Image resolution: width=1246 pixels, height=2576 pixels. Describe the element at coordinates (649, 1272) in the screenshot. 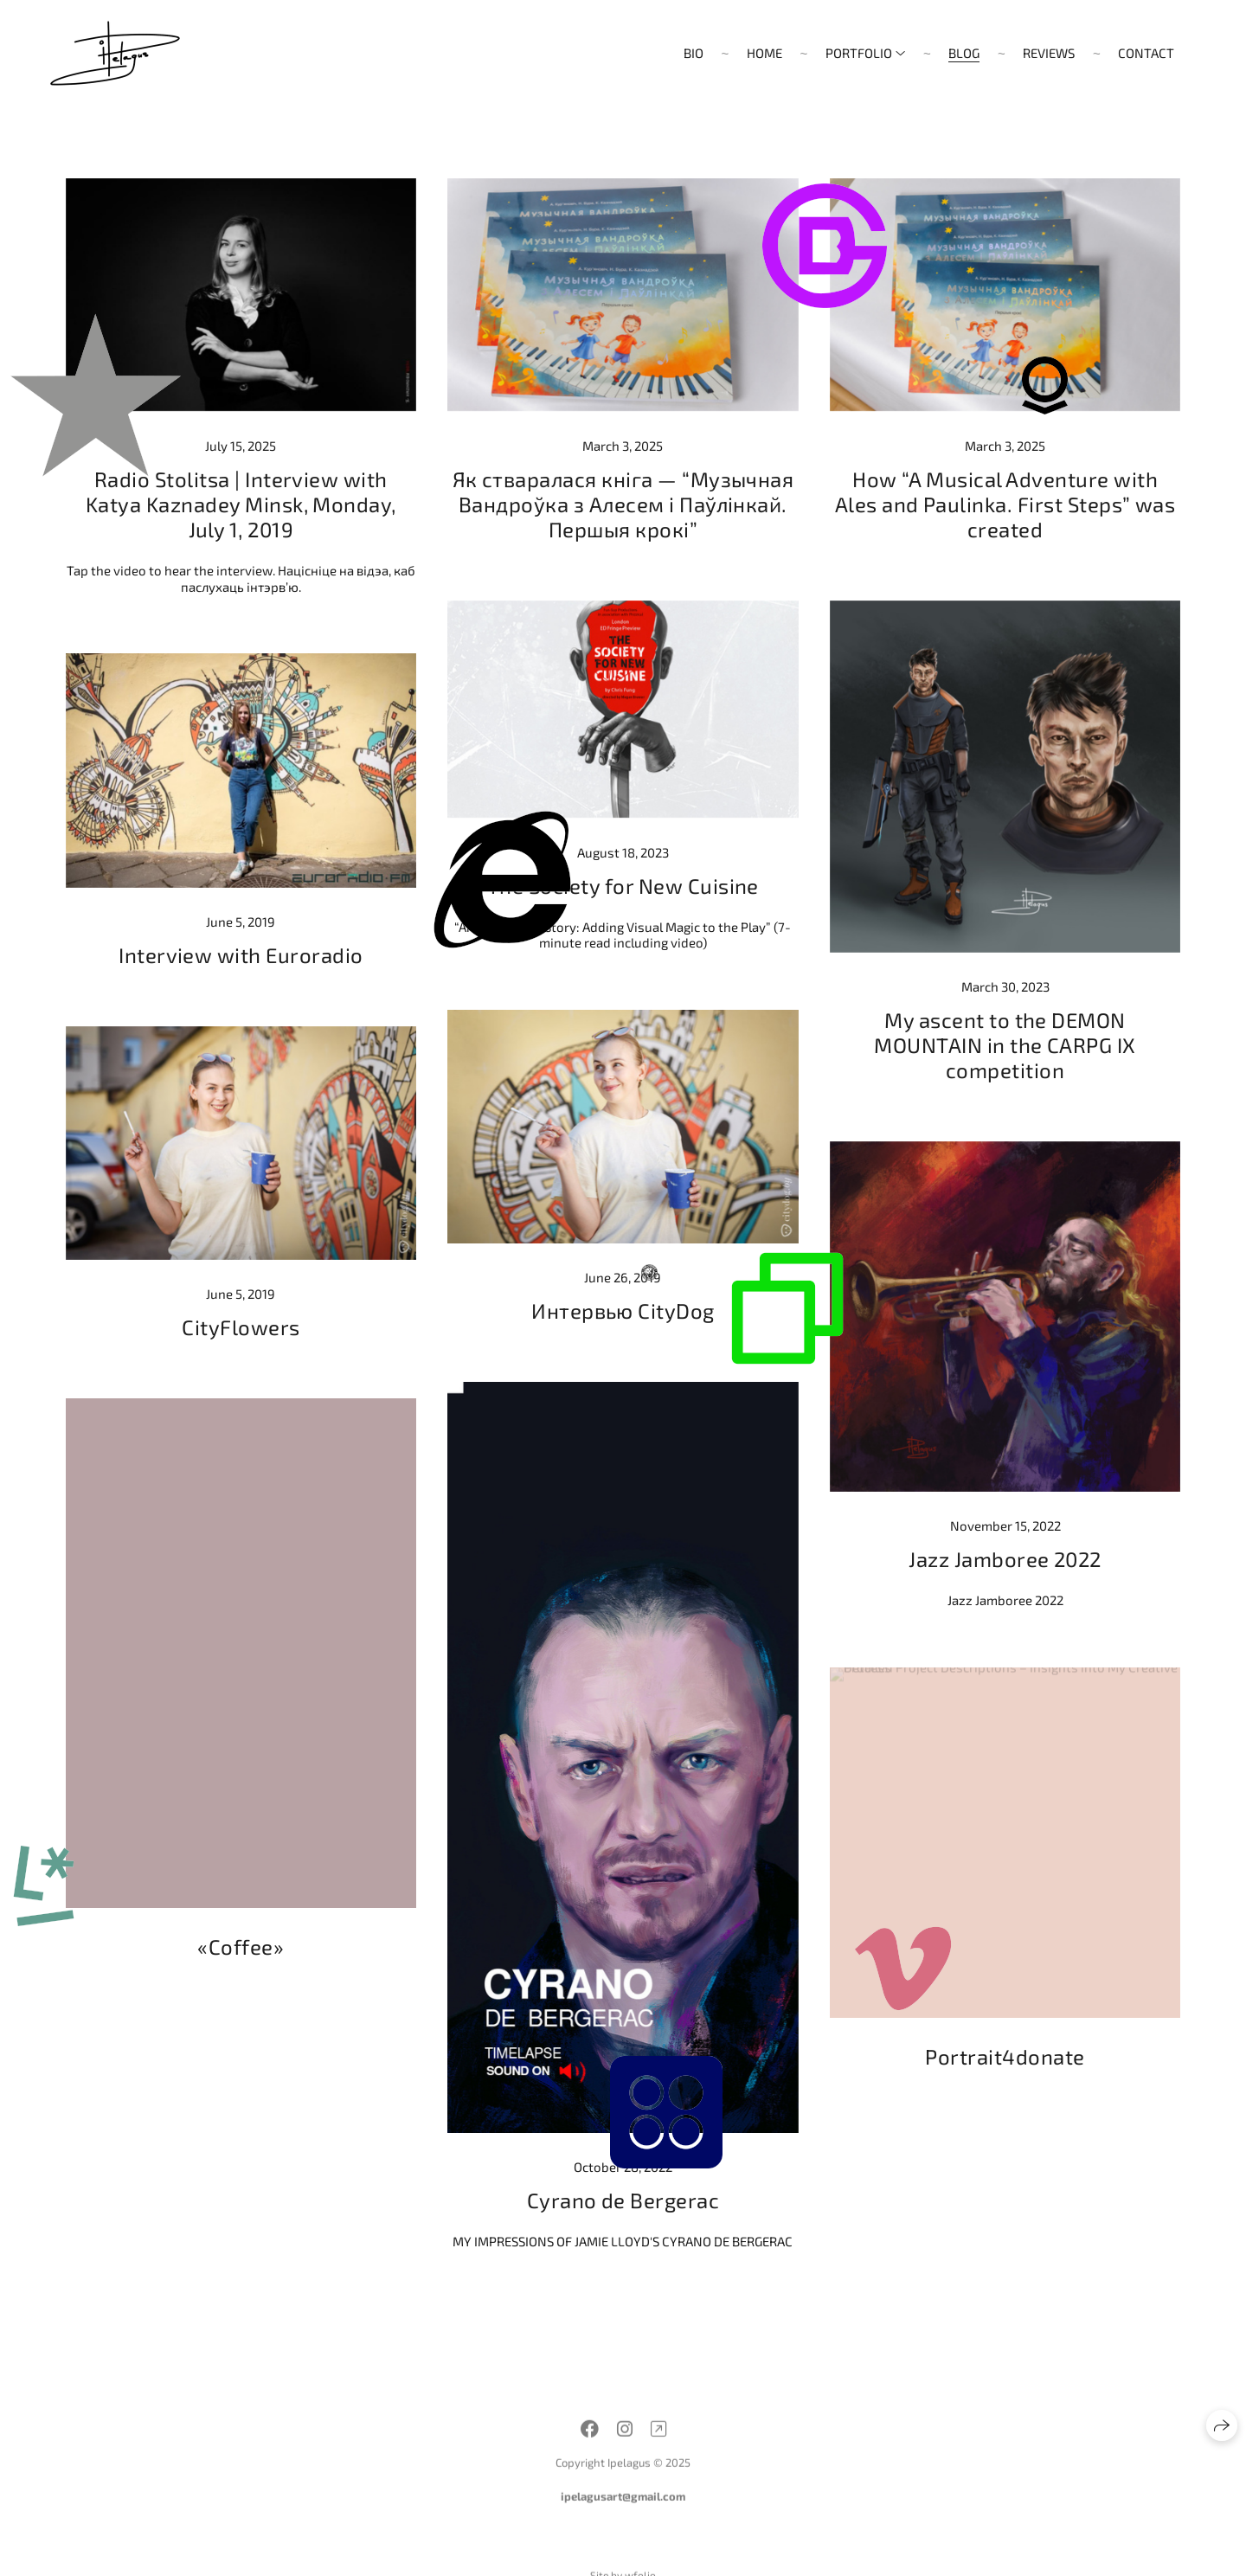

I see `new japan pro-wrestling official logo` at that location.